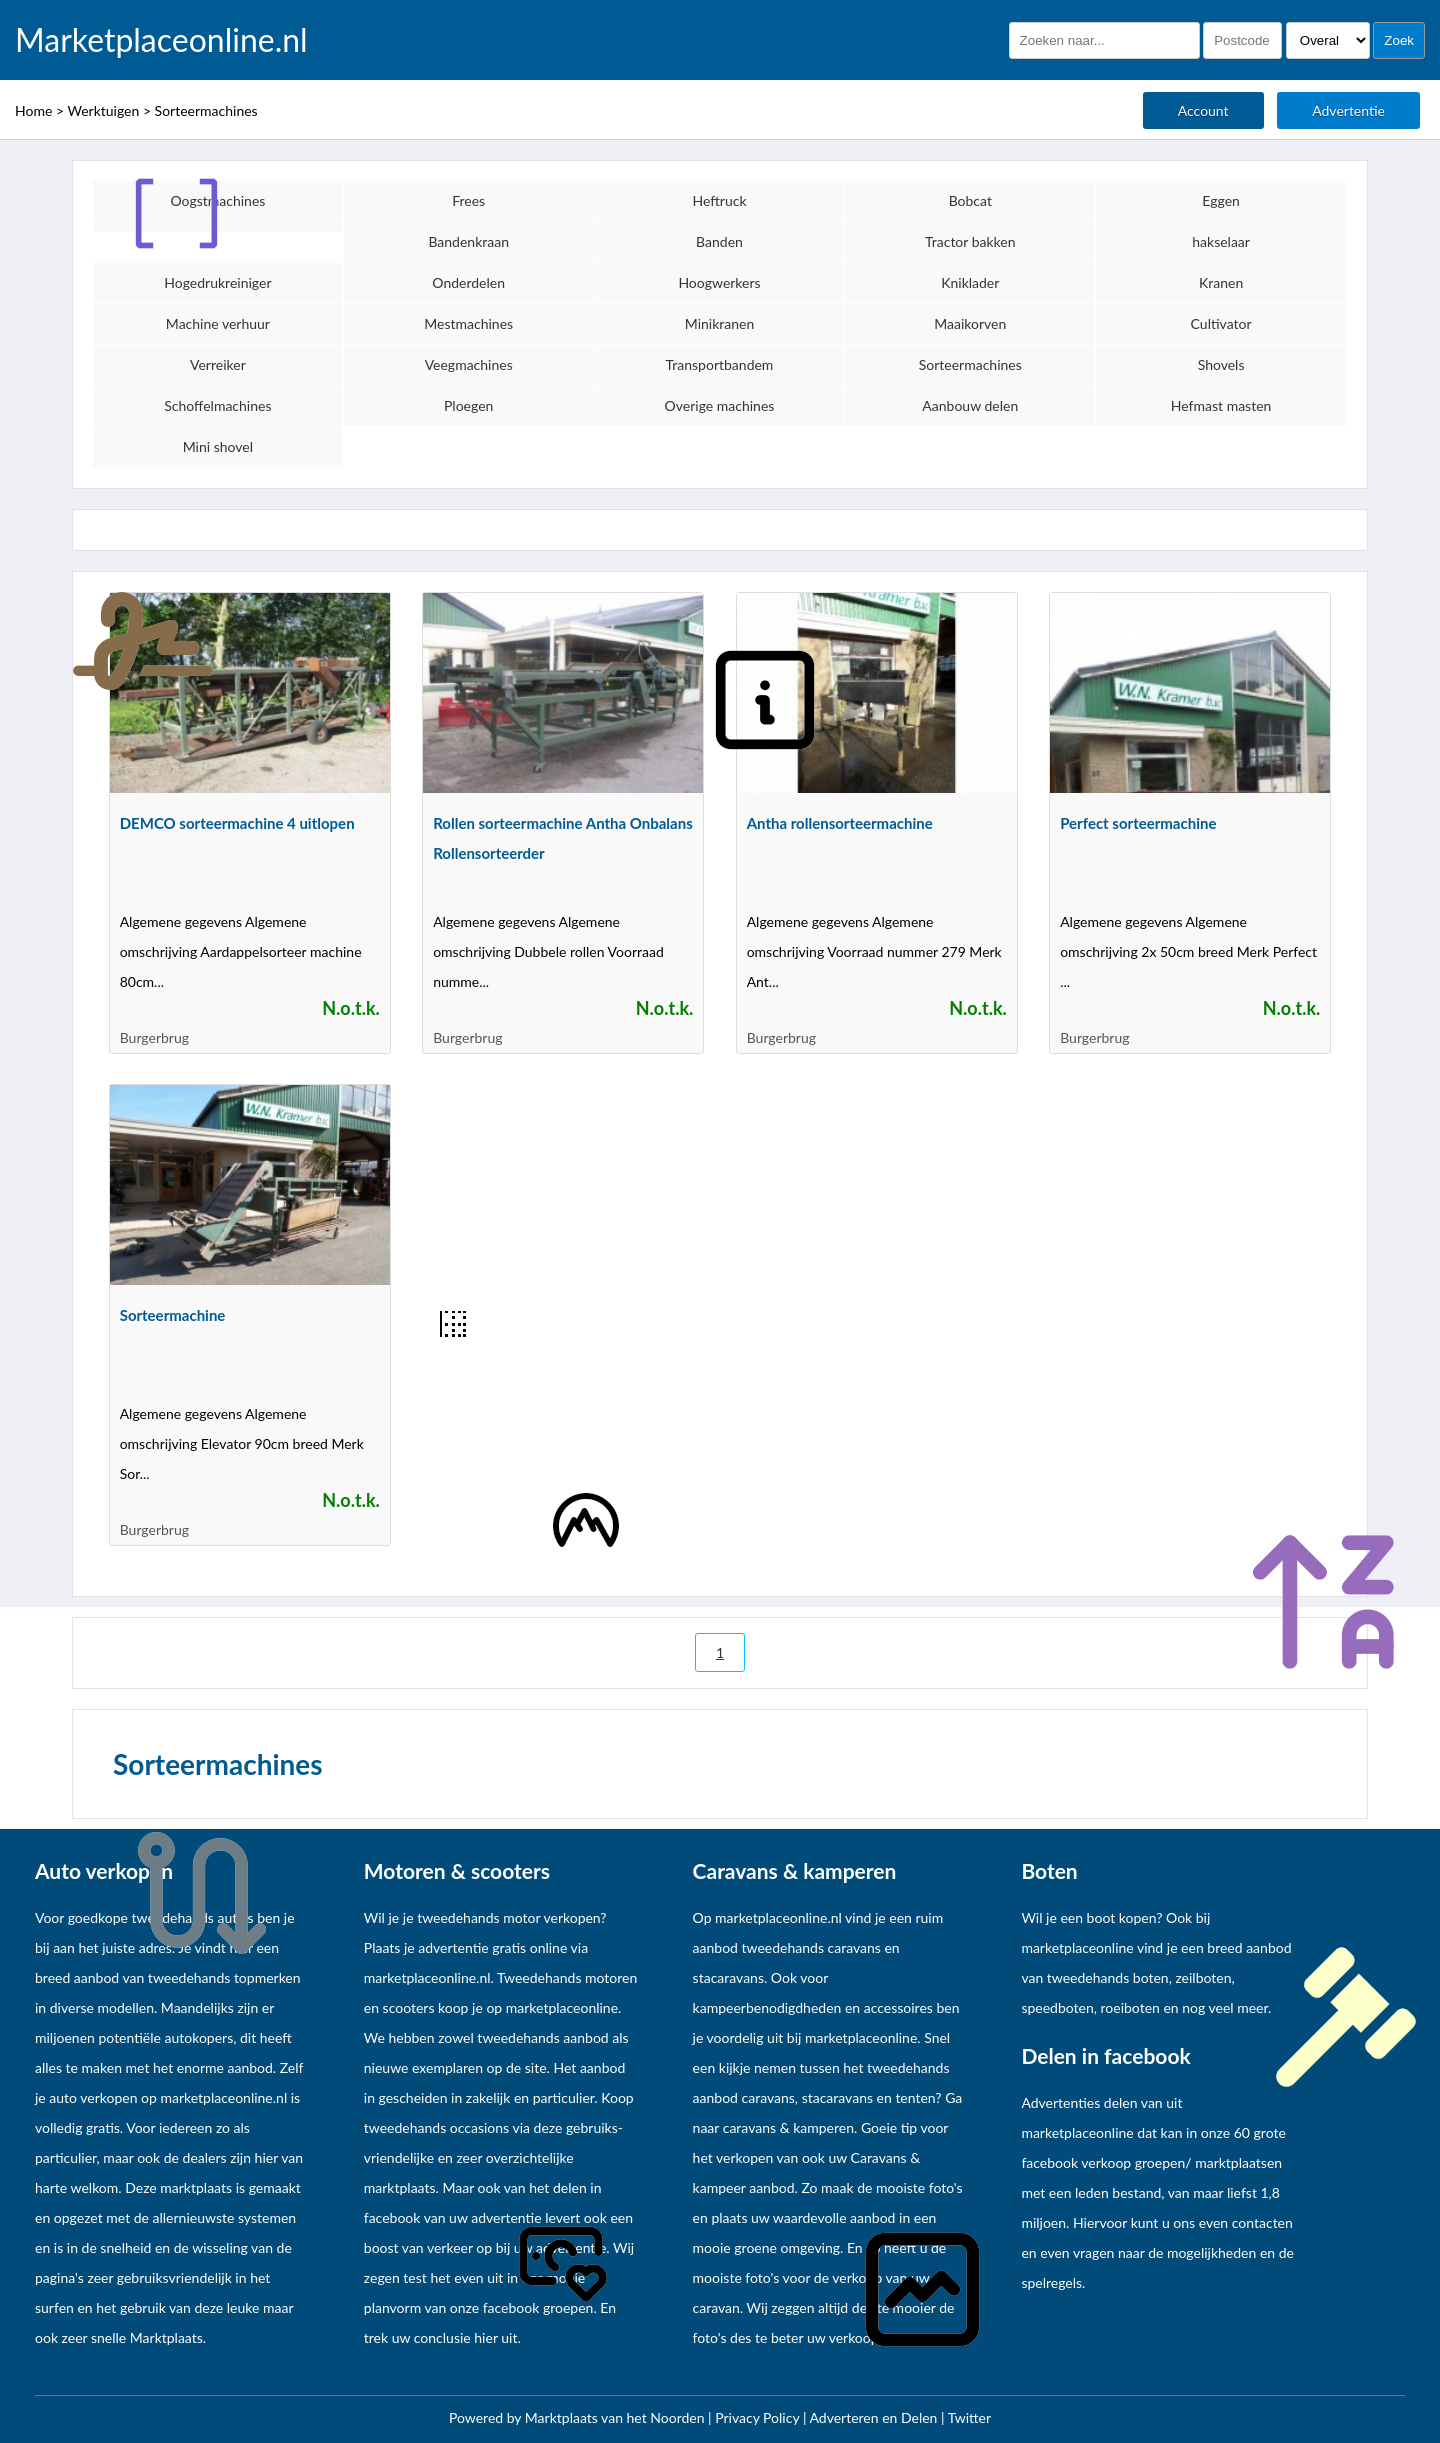  What do you see at coordinates (586, 1520) in the screenshot?
I see `connect to NordVPN` at bounding box center [586, 1520].